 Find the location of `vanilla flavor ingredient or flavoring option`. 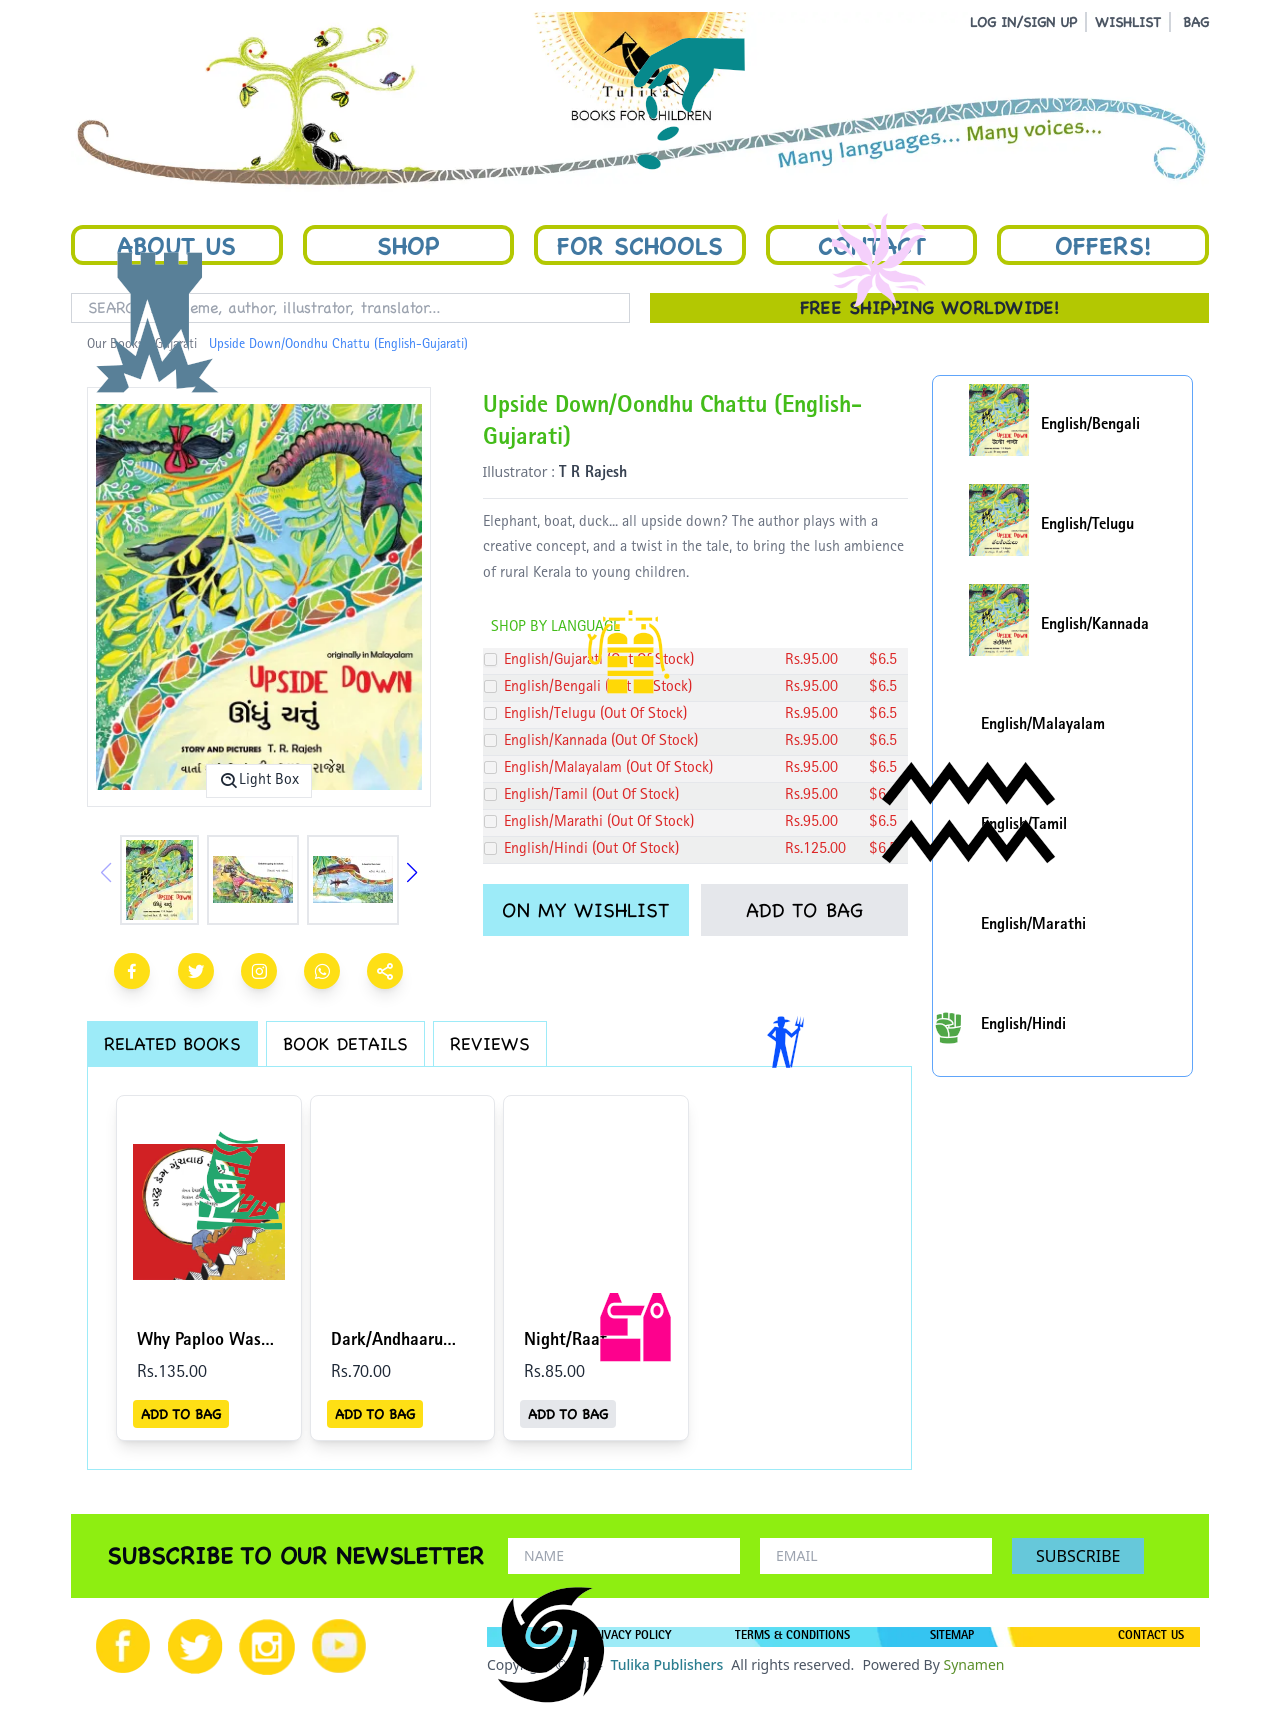

vanilla flavor ingredient or flavoring option is located at coordinates (878, 259).